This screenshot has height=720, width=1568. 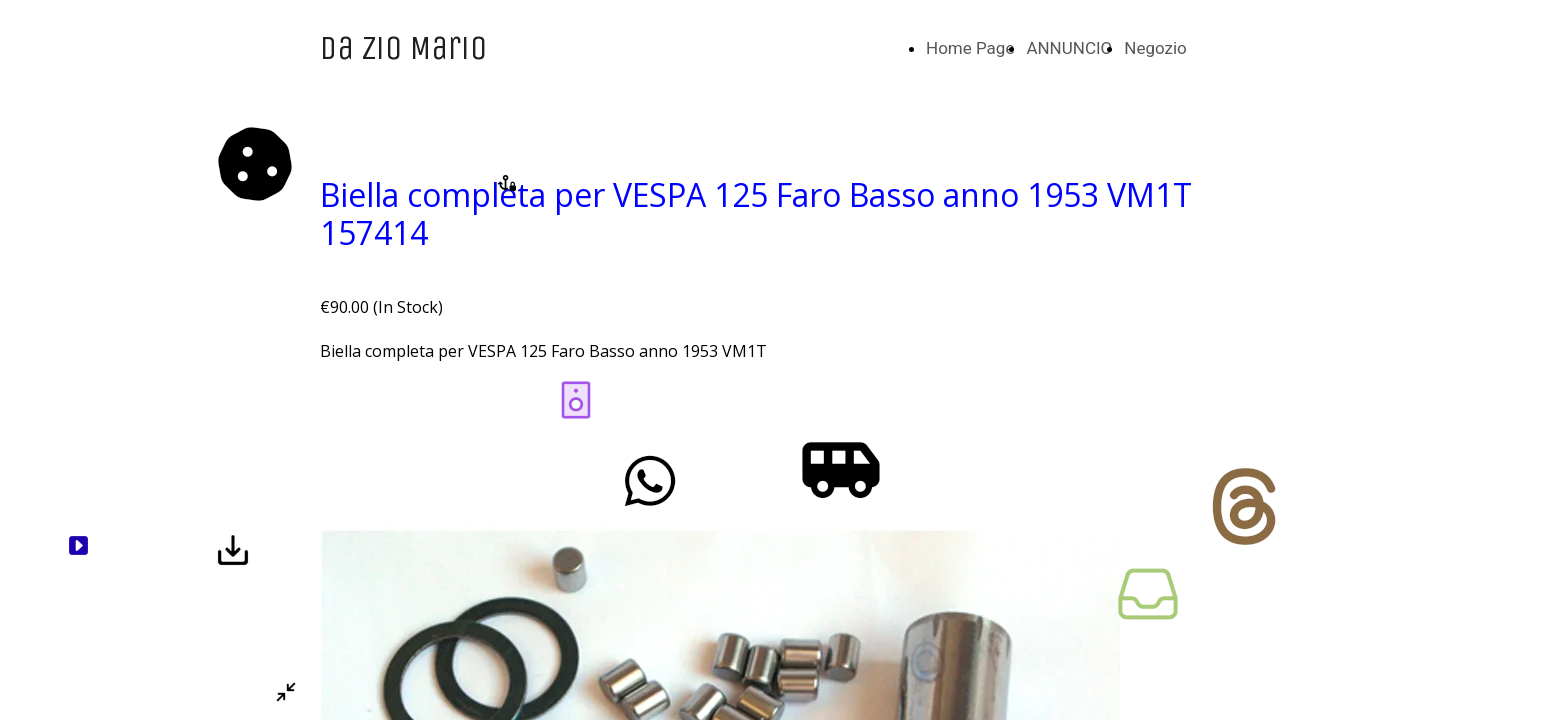 I want to click on manage cookie preferences, so click(x=255, y=164).